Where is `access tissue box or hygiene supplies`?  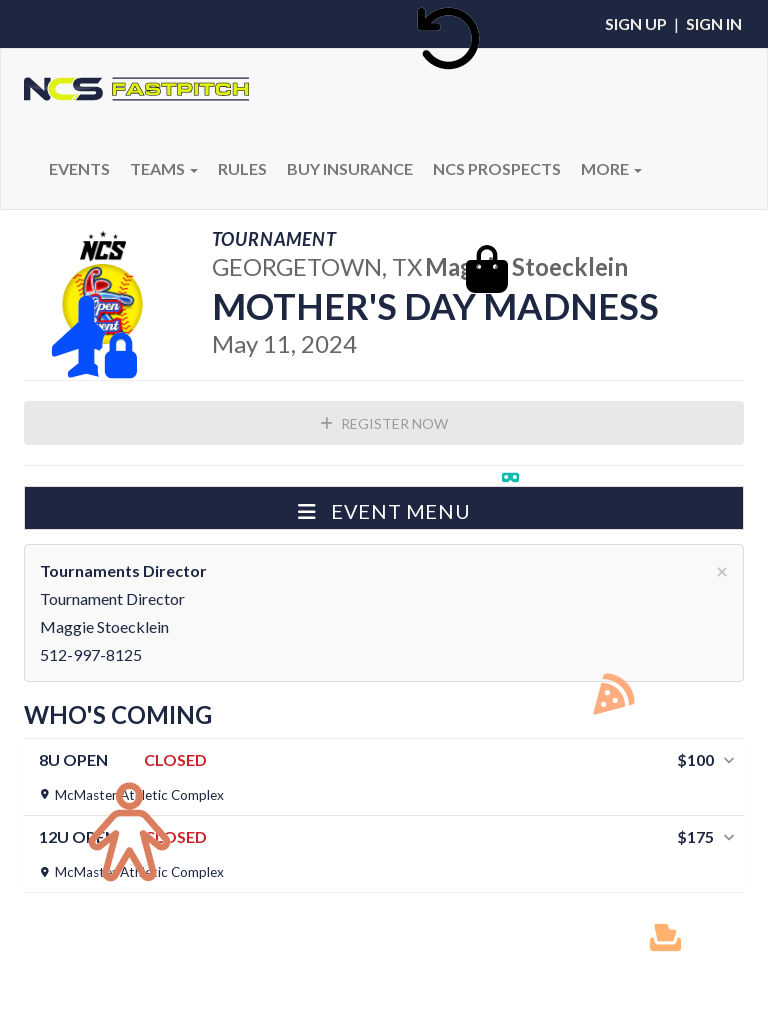 access tissue box or hygiene supplies is located at coordinates (665, 937).